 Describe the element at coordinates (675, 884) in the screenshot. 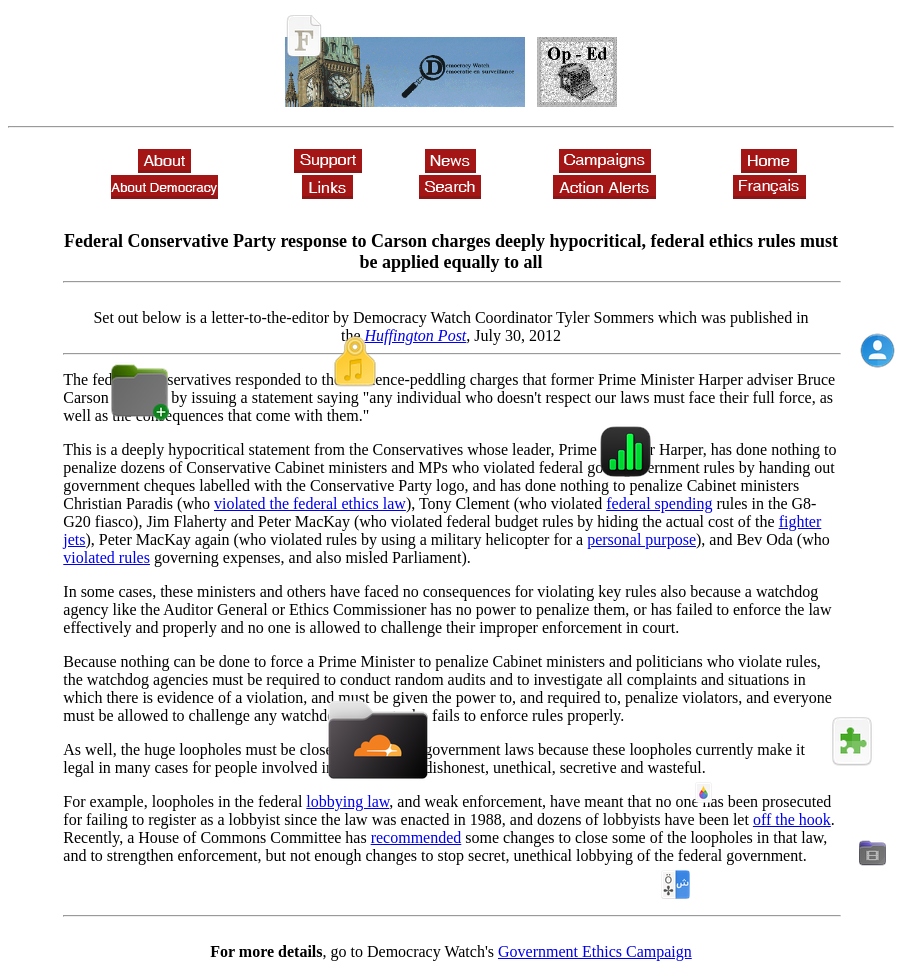

I see `open the character map application` at that location.